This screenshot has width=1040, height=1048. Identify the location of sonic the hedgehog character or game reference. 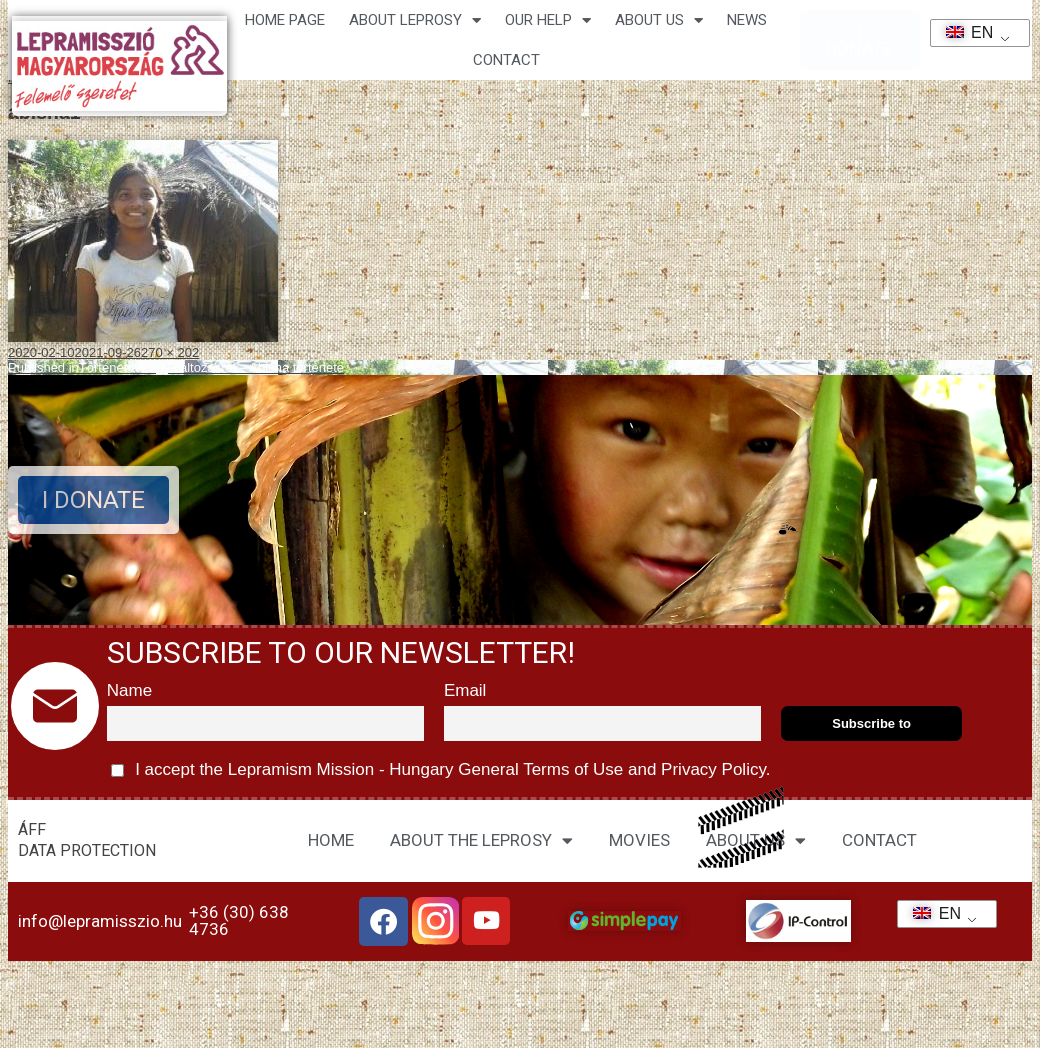
(787, 528).